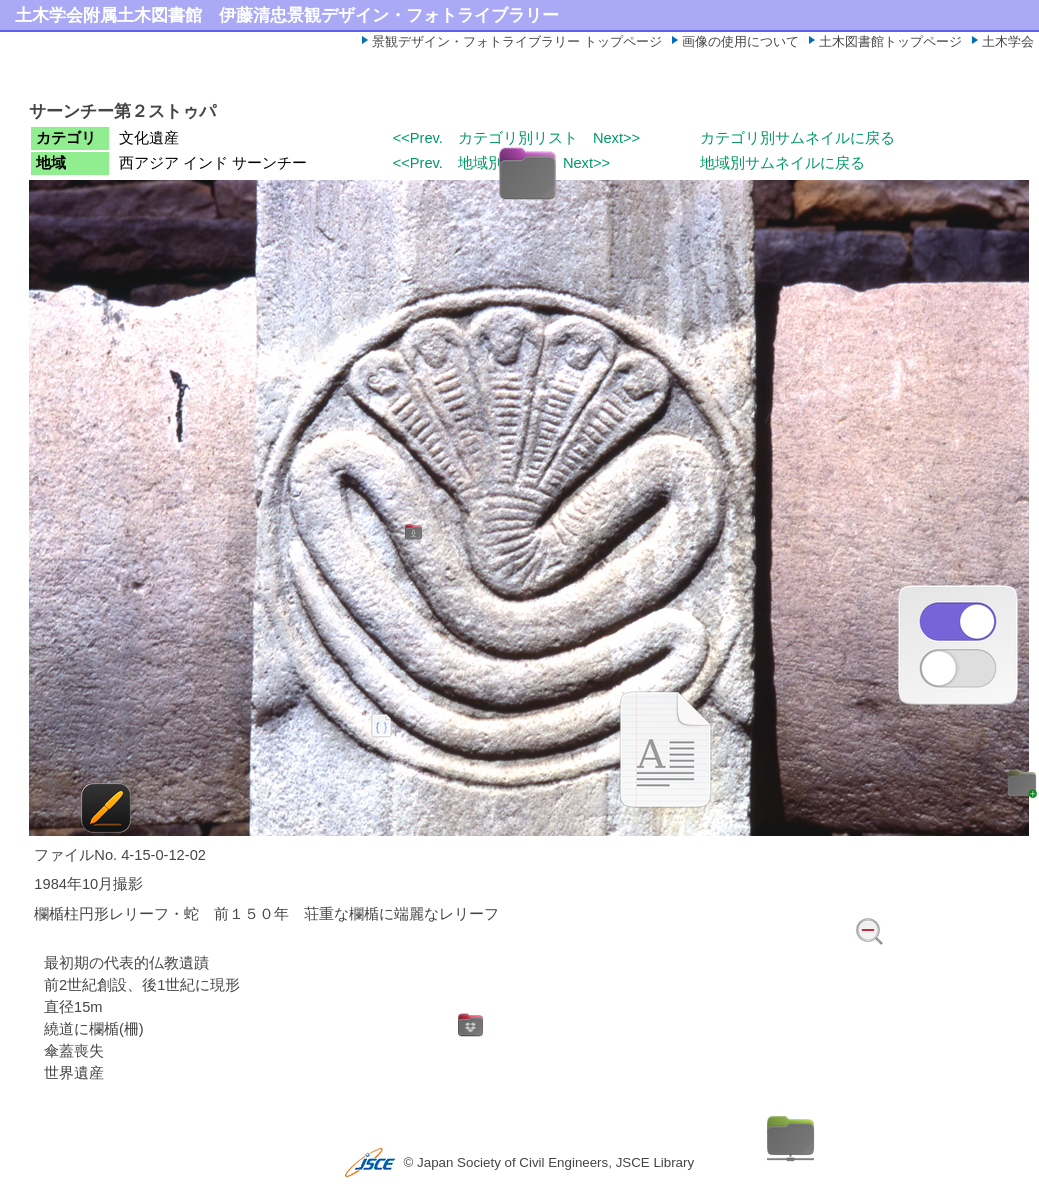 The image size is (1039, 1199). What do you see at coordinates (413, 531) in the screenshot?
I see `access your downloads folder` at bounding box center [413, 531].